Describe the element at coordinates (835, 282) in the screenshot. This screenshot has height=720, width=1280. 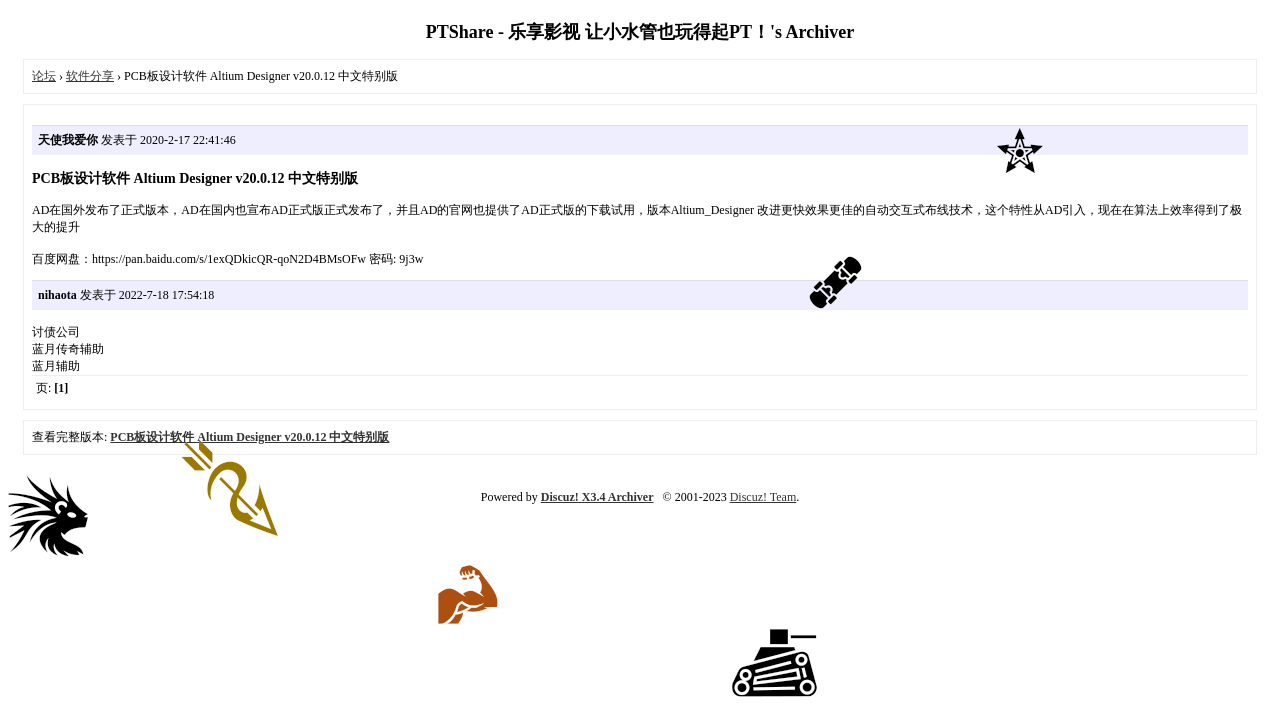
I see `access skateboarding or skating activities` at that location.